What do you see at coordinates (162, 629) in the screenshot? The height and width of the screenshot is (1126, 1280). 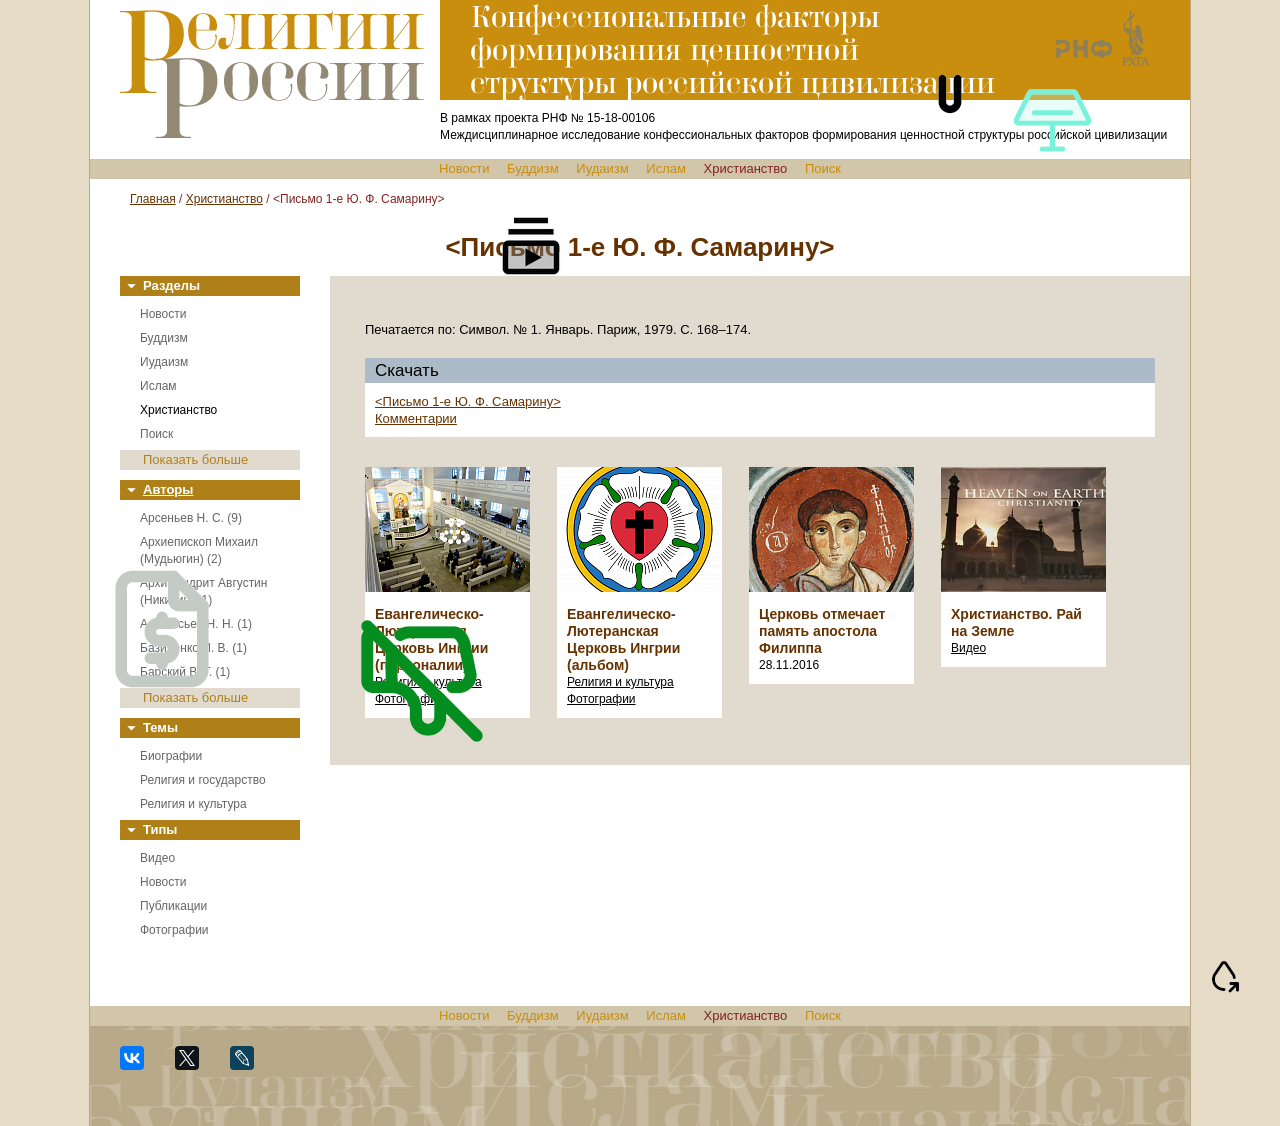 I see `view invoice or billing document` at bounding box center [162, 629].